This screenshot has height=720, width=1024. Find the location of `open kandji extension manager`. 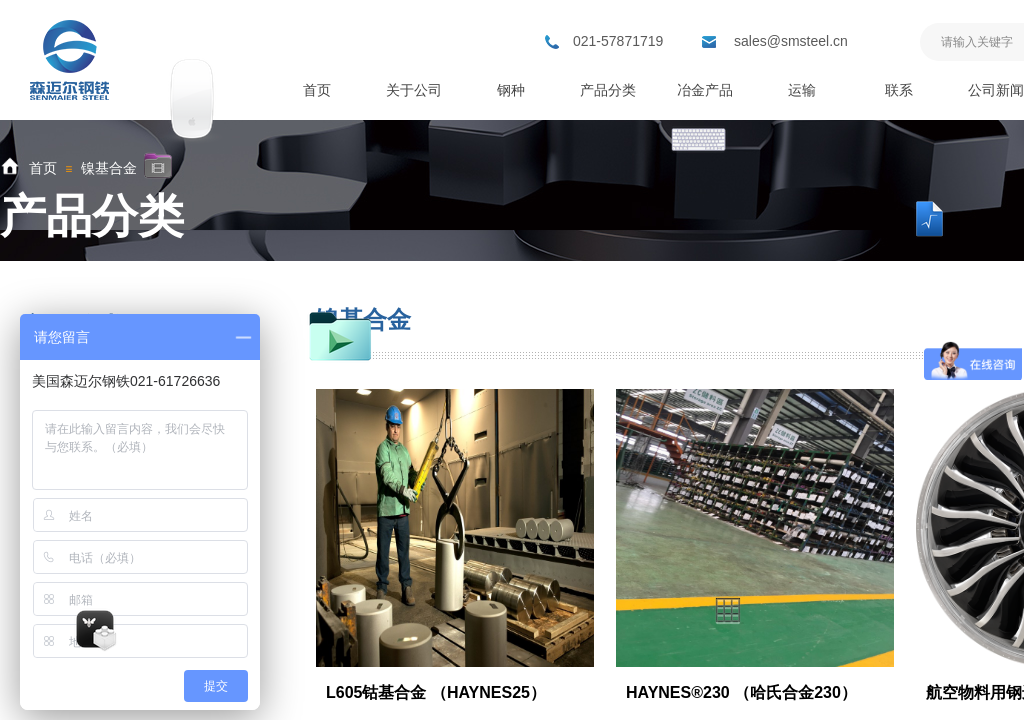

open kandji extension manager is located at coordinates (95, 629).